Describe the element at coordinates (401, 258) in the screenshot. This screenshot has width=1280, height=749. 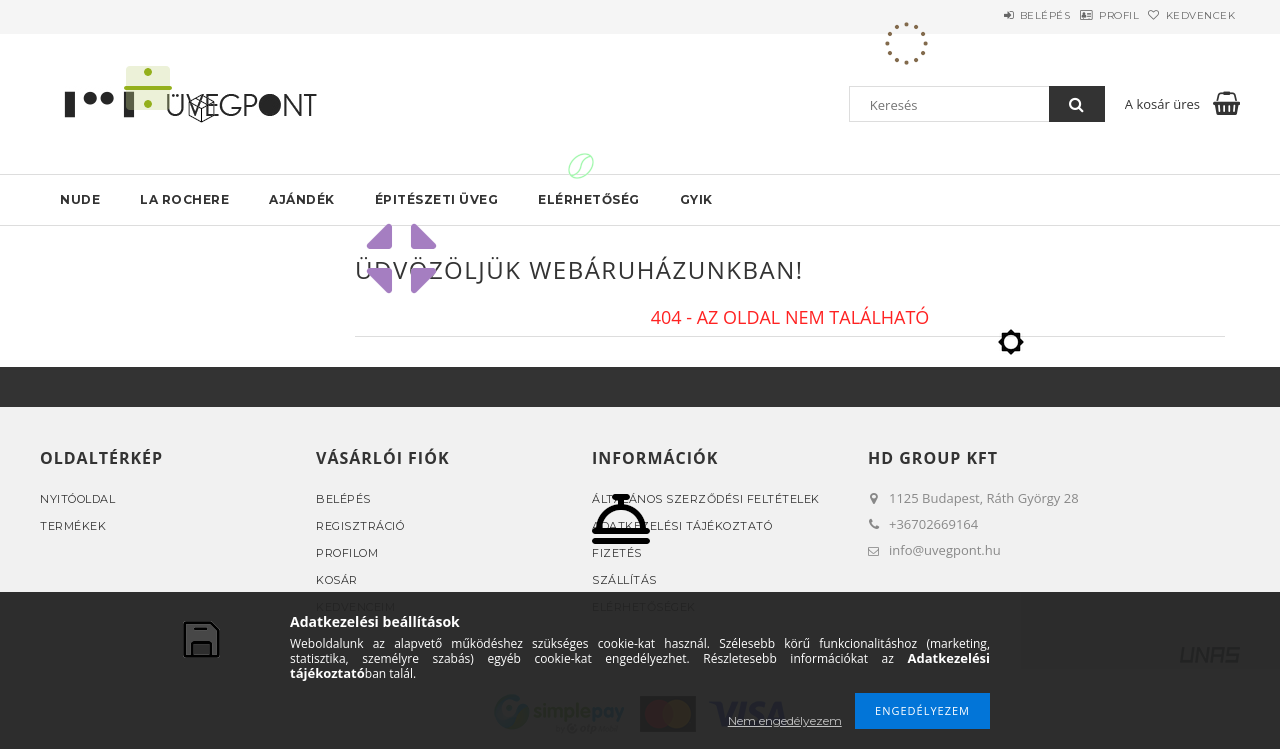
I see `exit fullscreen mode` at that location.